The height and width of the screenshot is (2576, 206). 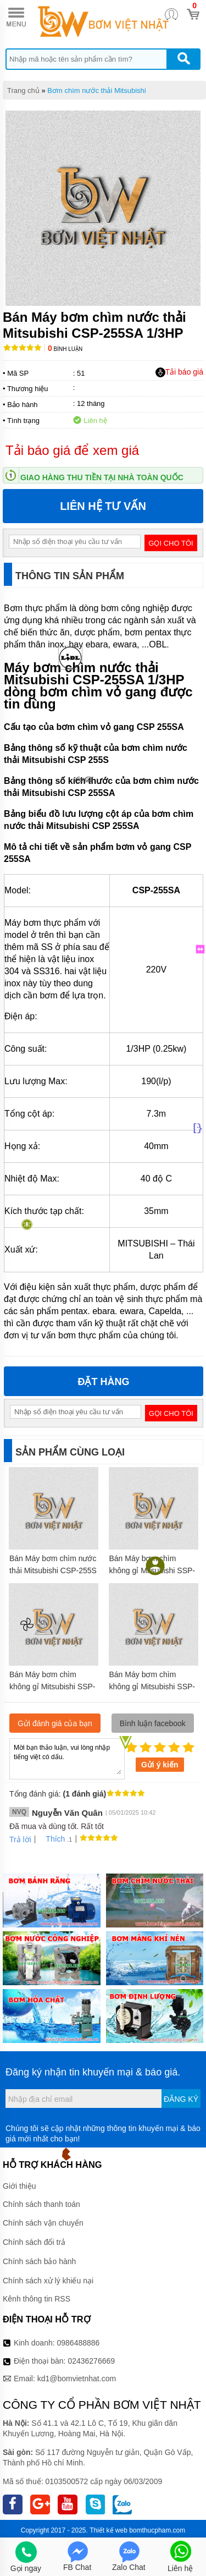 I want to click on HiveMQ brand logo, so click(x=27, y=1224).